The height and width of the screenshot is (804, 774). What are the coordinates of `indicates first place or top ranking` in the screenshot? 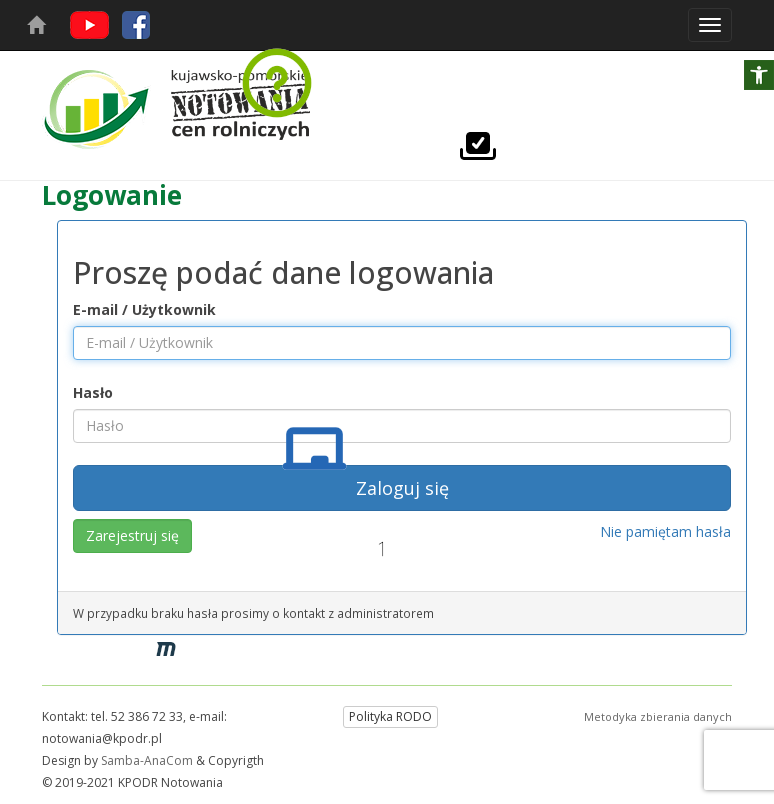 It's located at (382, 549).